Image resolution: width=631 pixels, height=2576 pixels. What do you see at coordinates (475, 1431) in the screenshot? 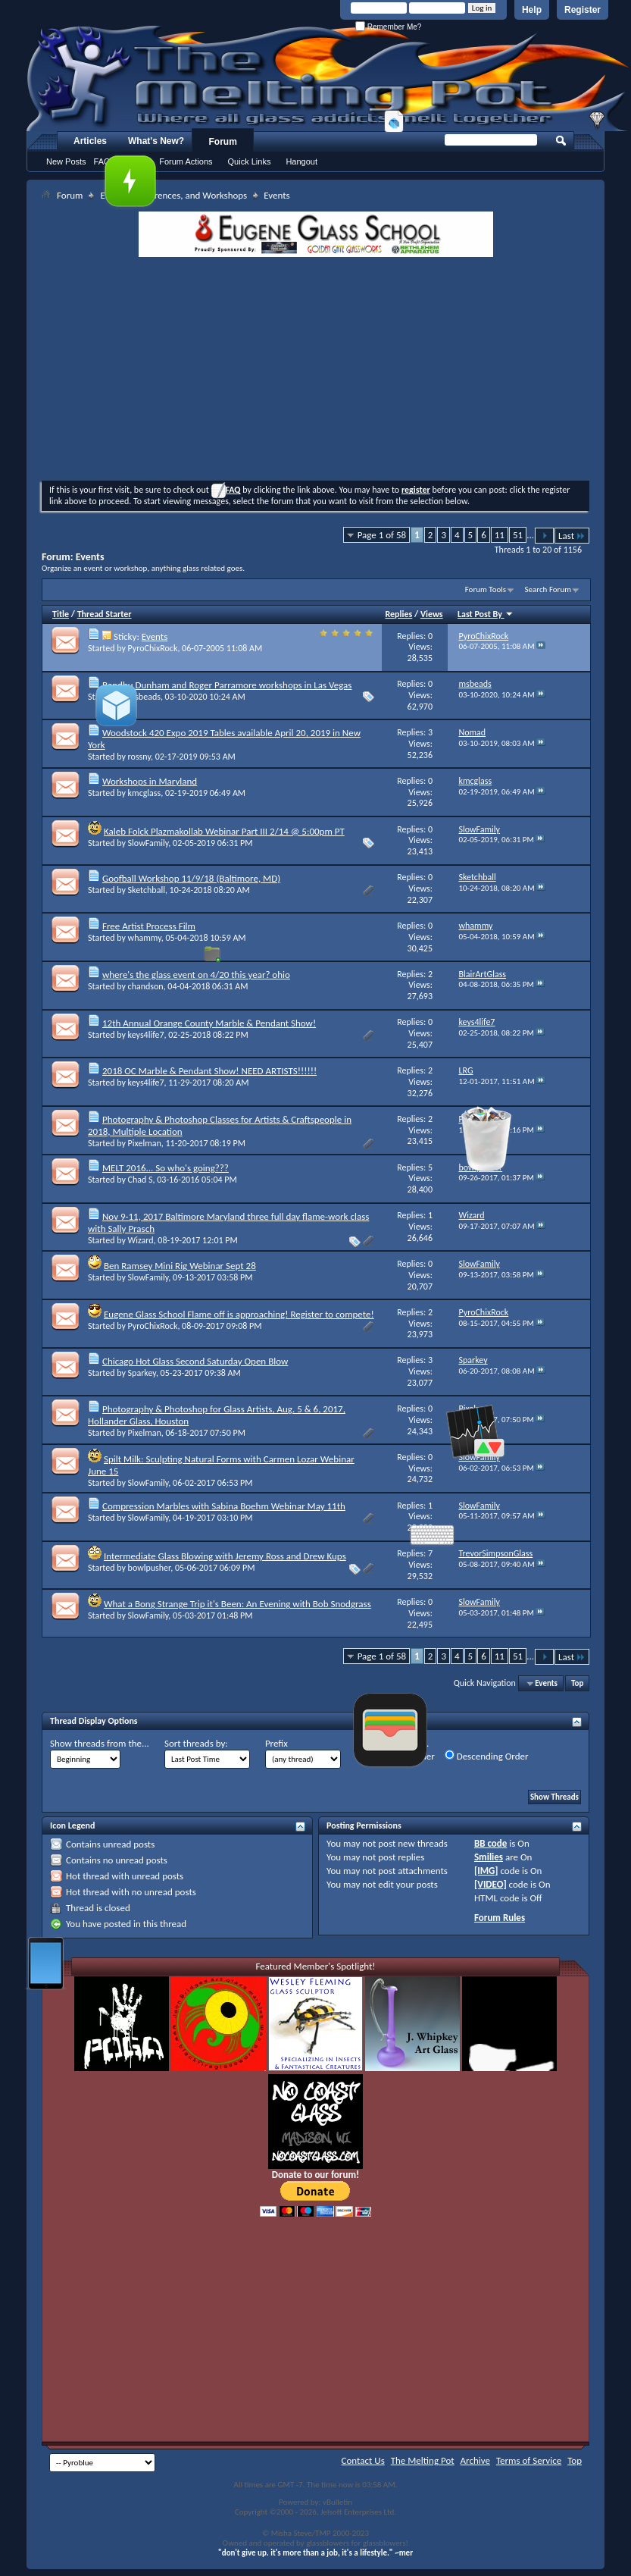
I see `access stocks preferences or settings` at bounding box center [475, 1431].